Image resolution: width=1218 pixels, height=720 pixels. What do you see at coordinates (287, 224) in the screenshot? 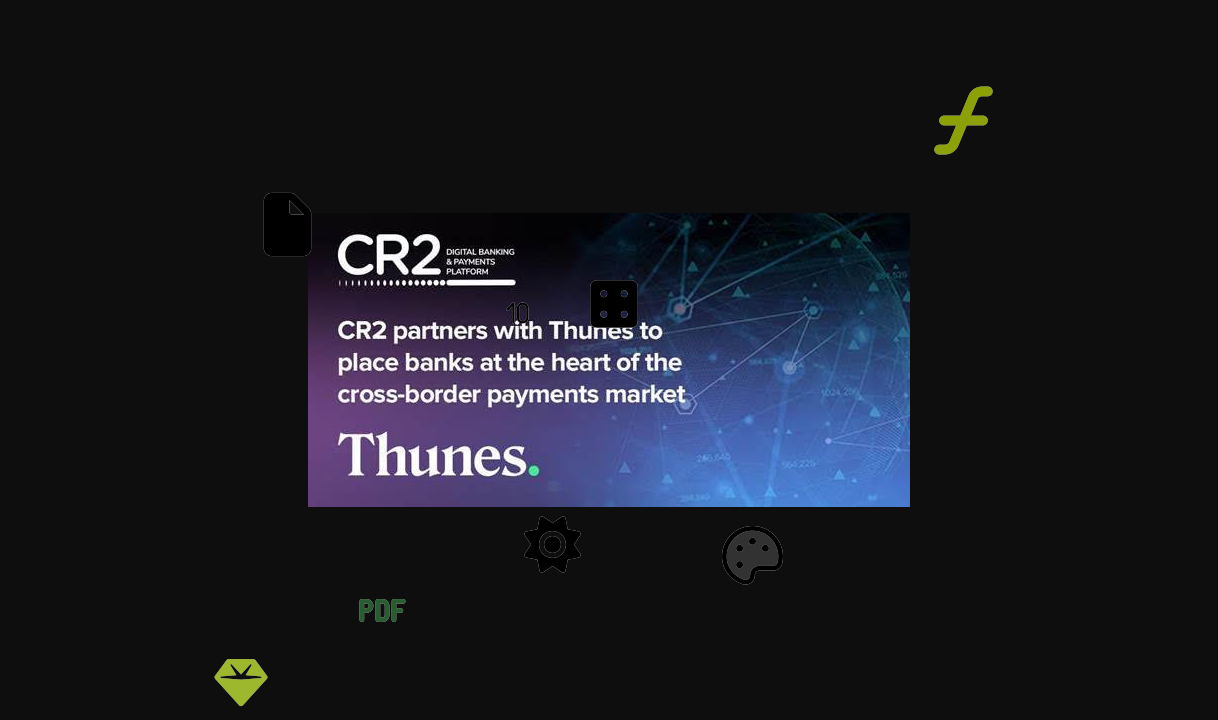
I see `view or open a file` at bounding box center [287, 224].